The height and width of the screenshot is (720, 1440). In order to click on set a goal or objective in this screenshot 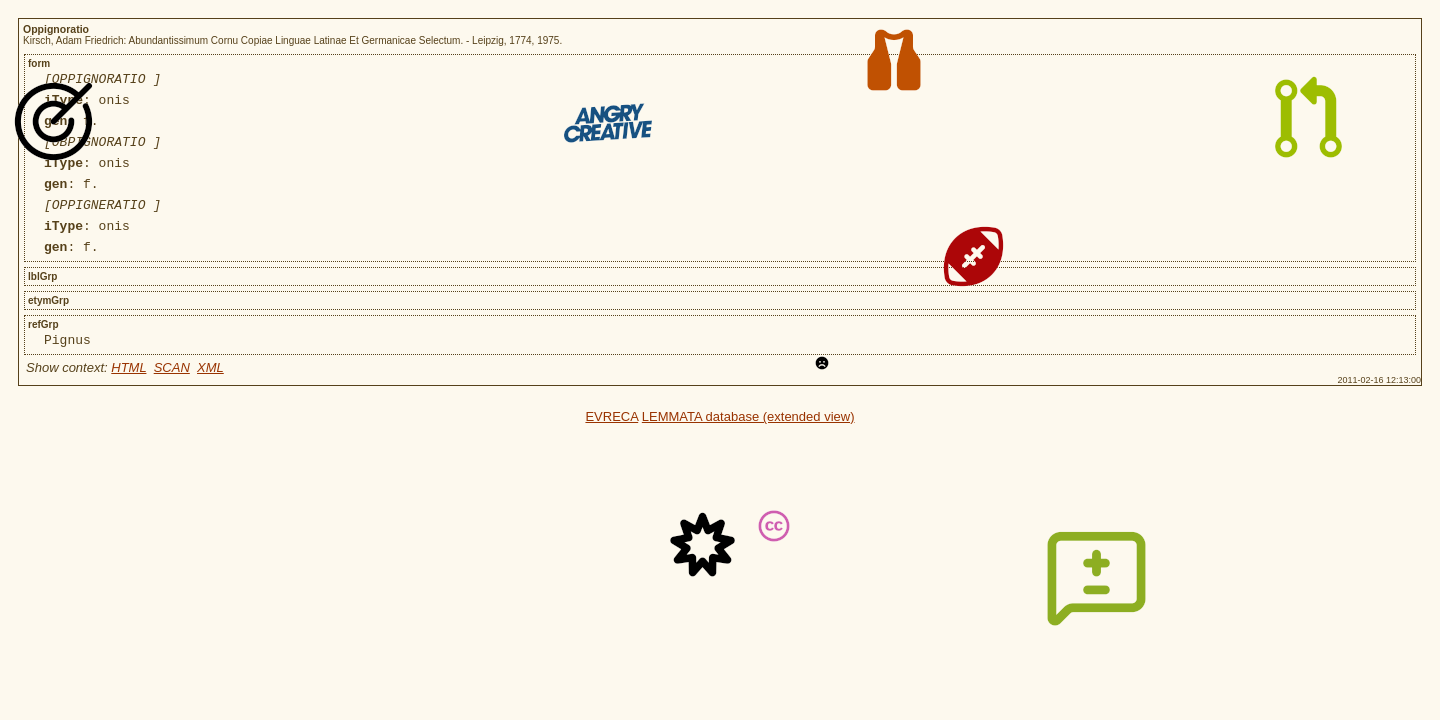, I will do `click(53, 121)`.